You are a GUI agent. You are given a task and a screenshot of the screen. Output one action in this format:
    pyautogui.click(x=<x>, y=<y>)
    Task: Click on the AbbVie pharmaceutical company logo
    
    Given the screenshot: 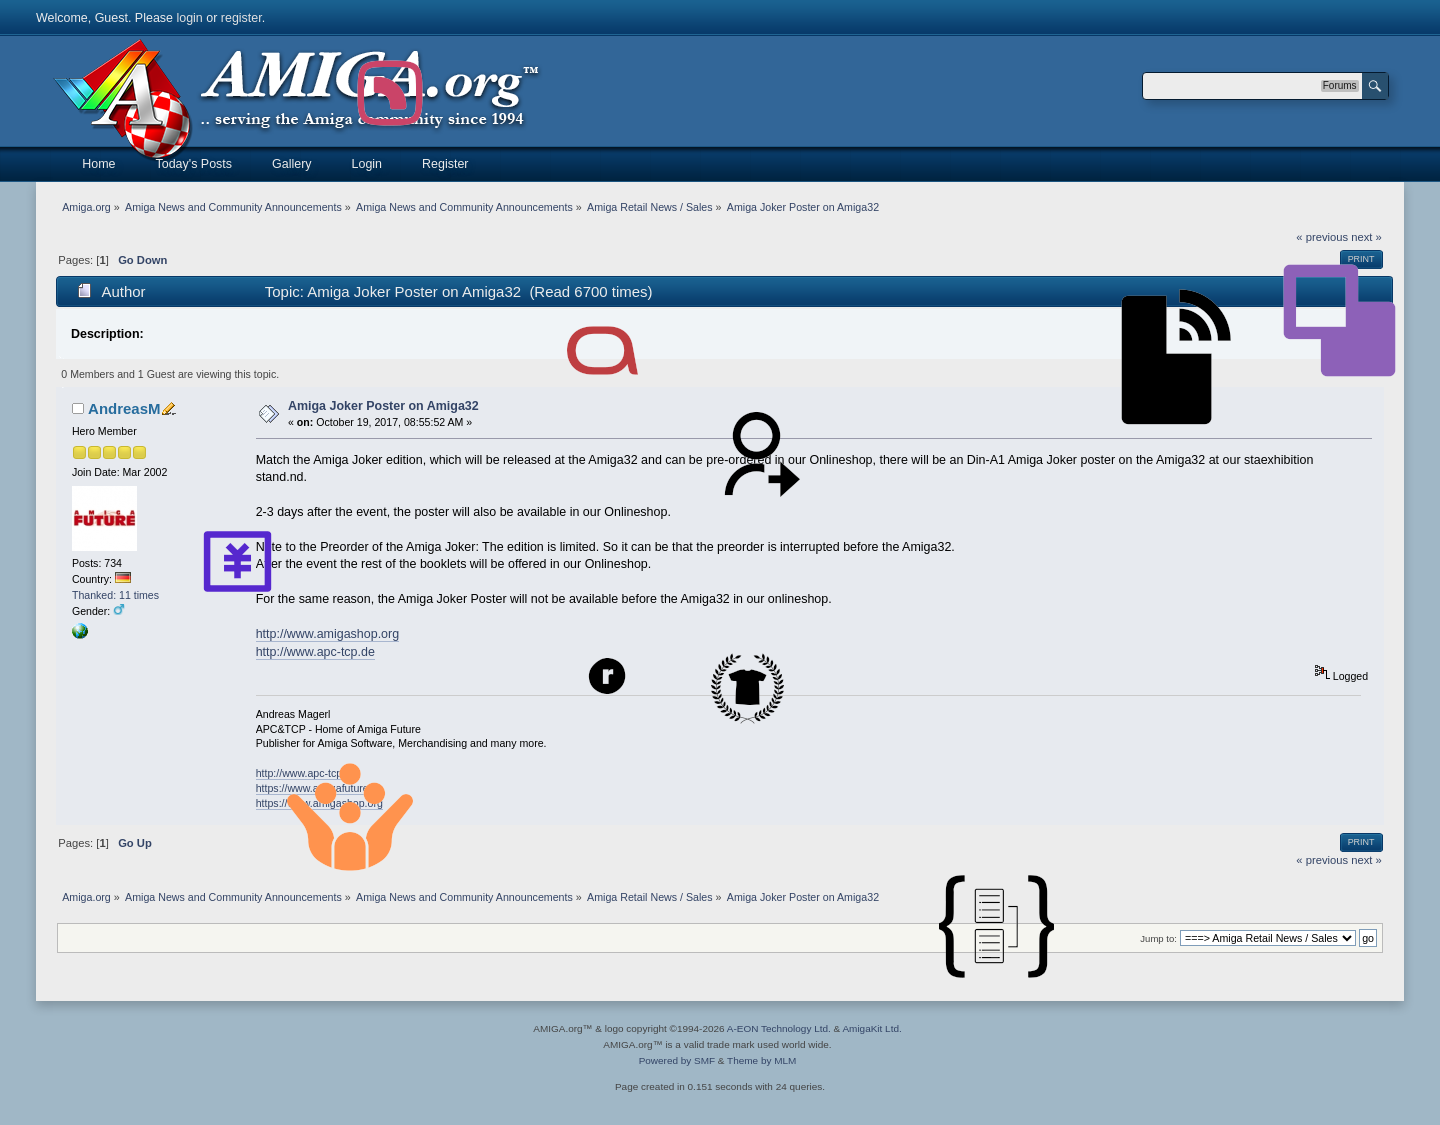 What is the action you would take?
    pyautogui.click(x=602, y=350)
    